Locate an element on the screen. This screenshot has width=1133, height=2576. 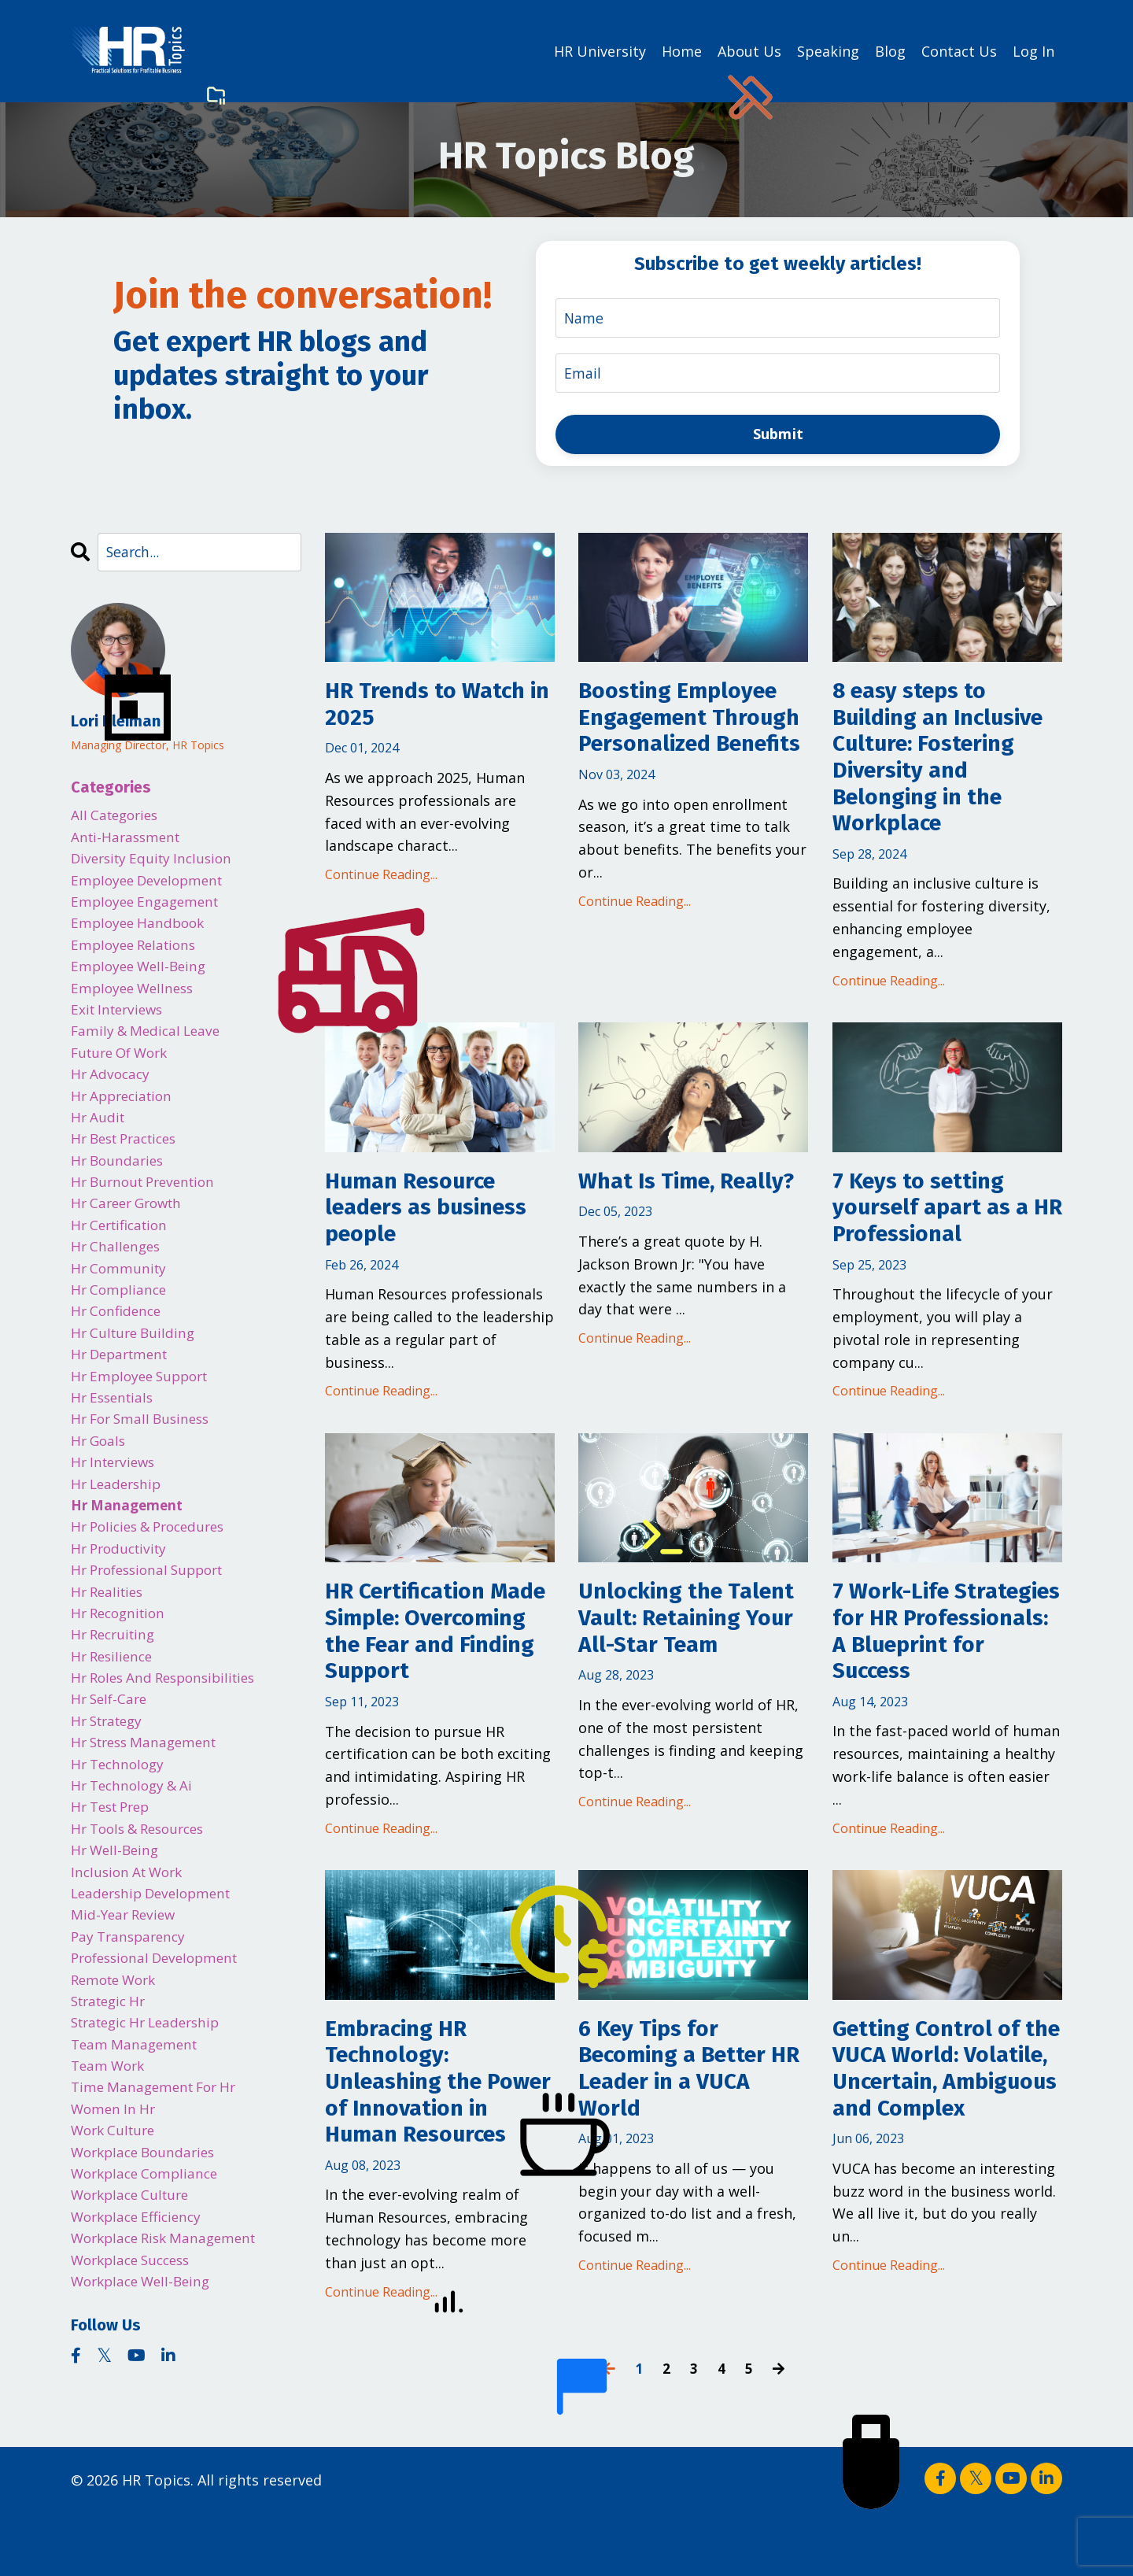
view hourly rate or time-based pricing is located at coordinates (559, 1934).